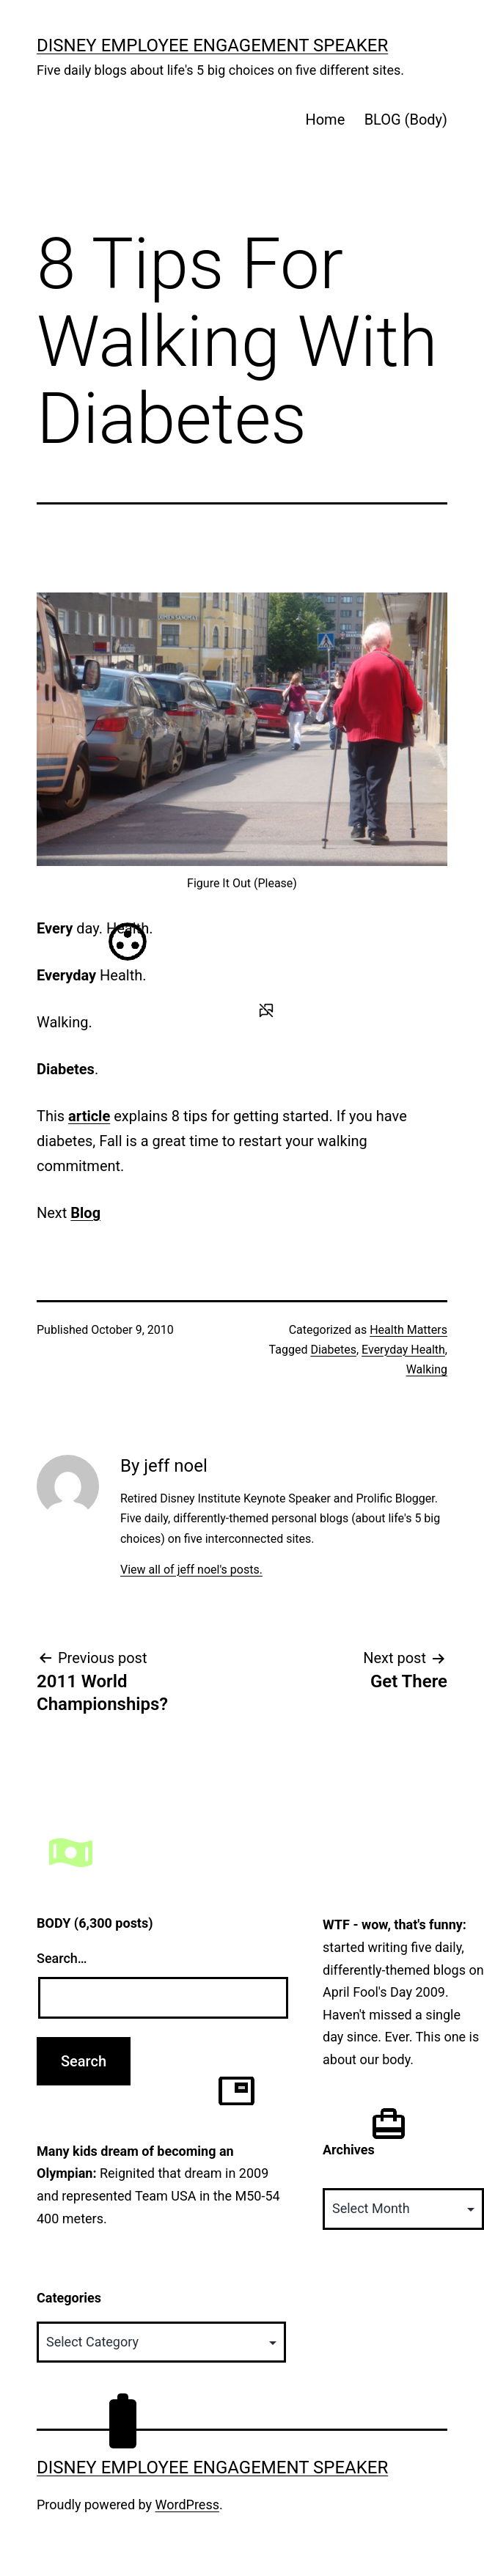 The height and width of the screenshot is (2576, 484). What do you see at coordinates (266, 1010) in the screenshot?
I see `mute or disable message notifications` at bounding box center [266, 1010].